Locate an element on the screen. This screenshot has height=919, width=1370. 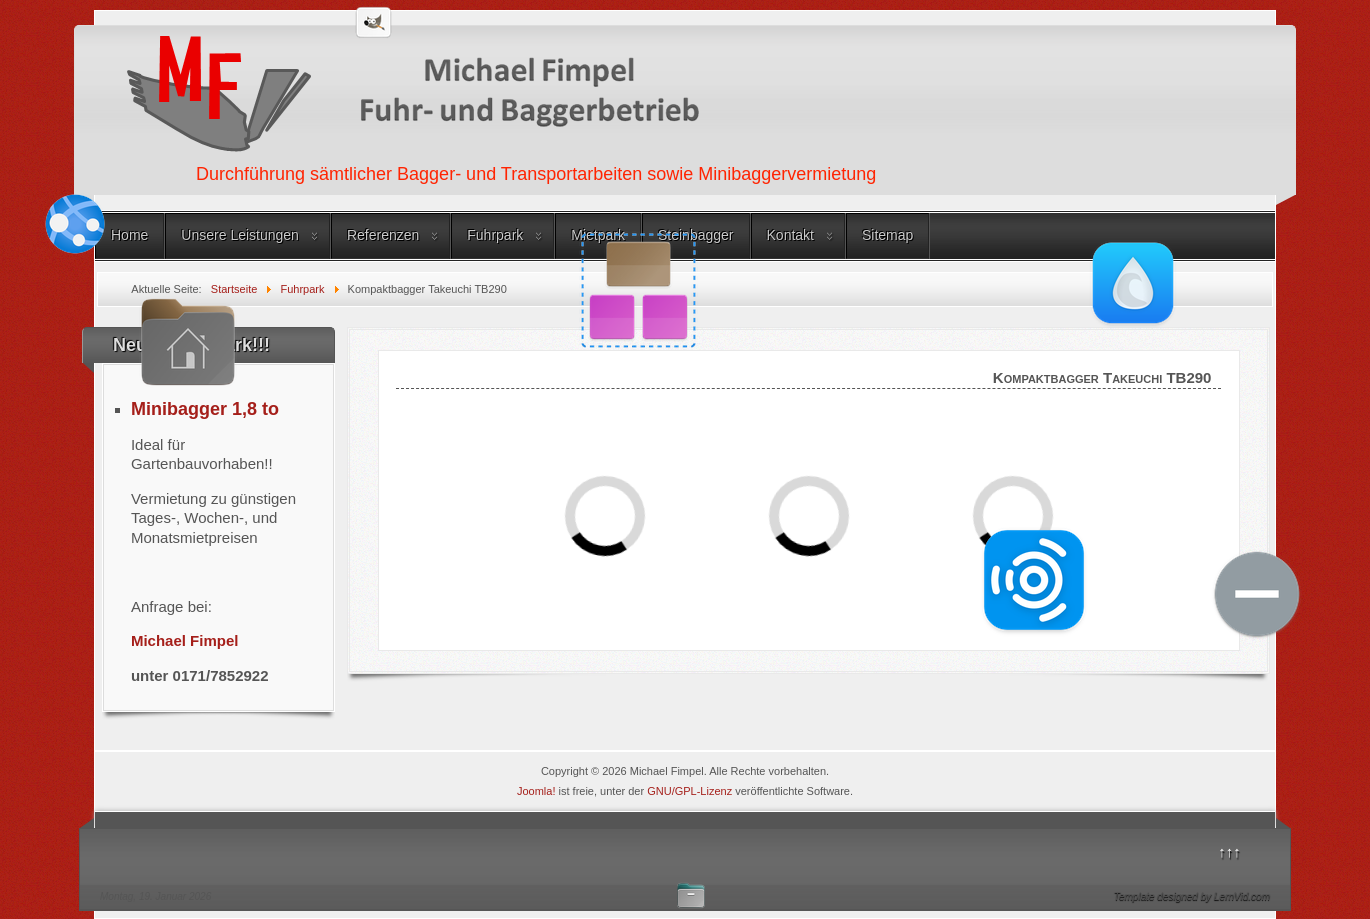
open deluge torrent client is located at coordinates (1133, 283).